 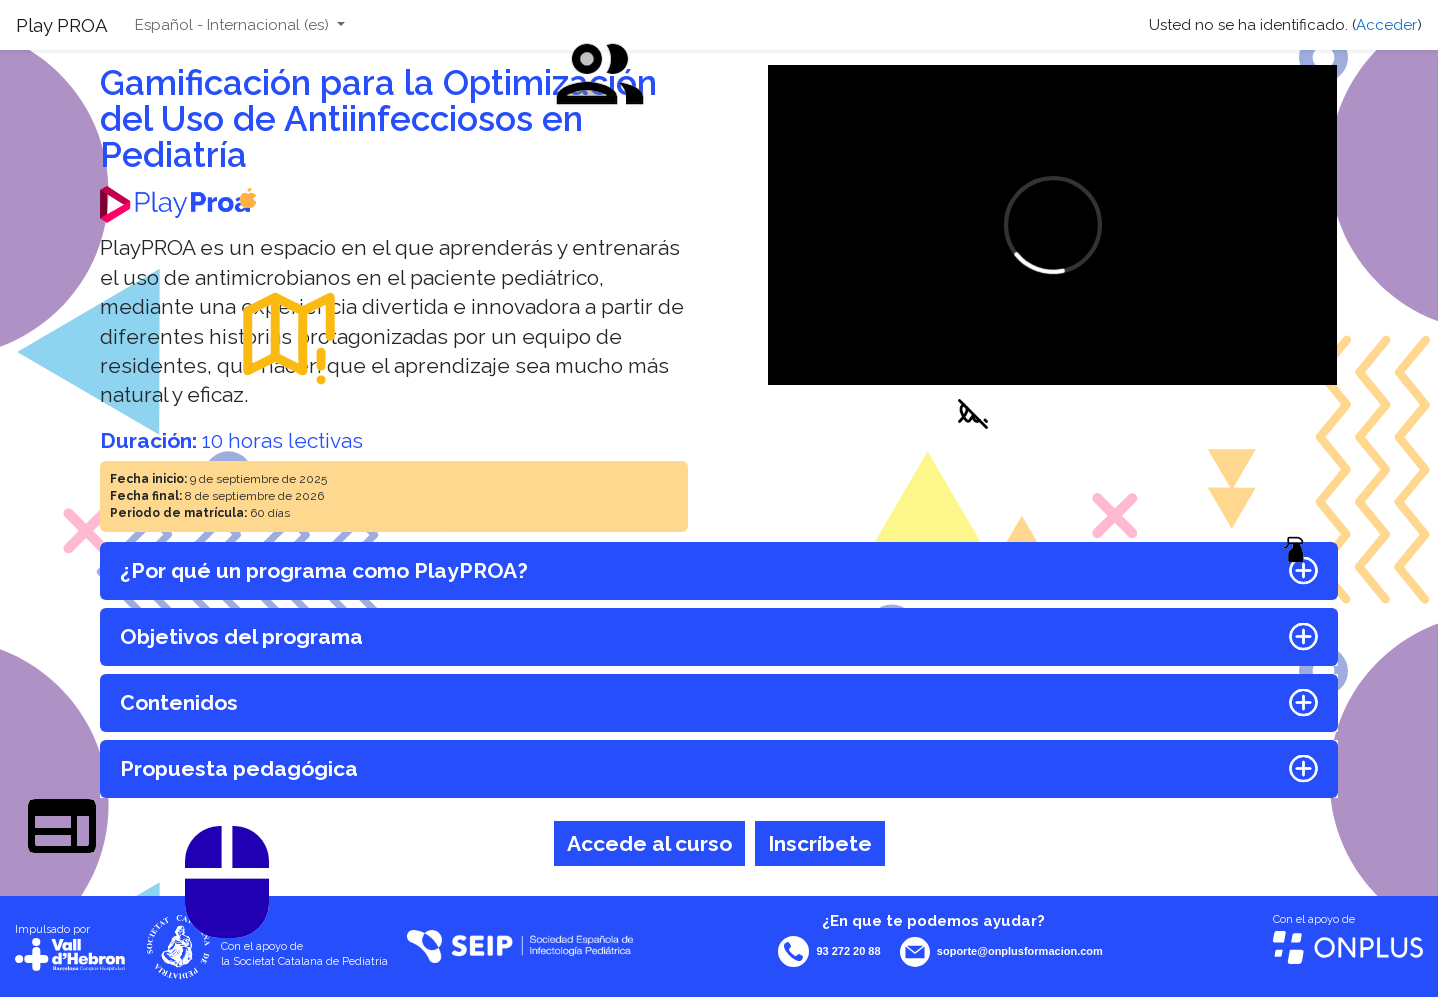 What do you see at coordinates (248, 198) in the screenshot?
I see `apple product or service branding` at bounding box center [248, 198].